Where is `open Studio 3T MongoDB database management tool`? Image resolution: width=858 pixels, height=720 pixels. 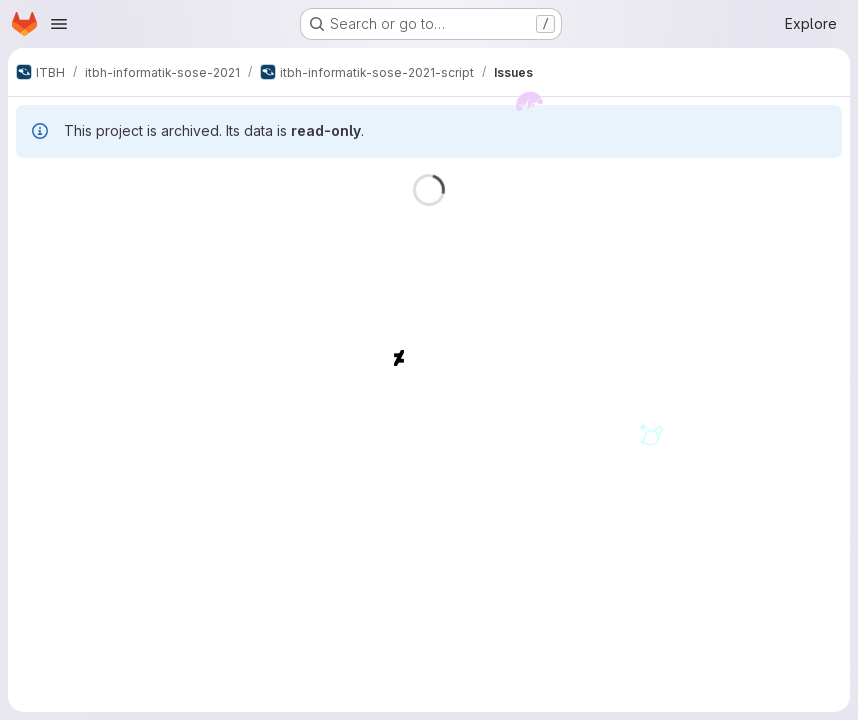 open Studio 3T MongoDB database management tool is located at coordinates (529, 101).